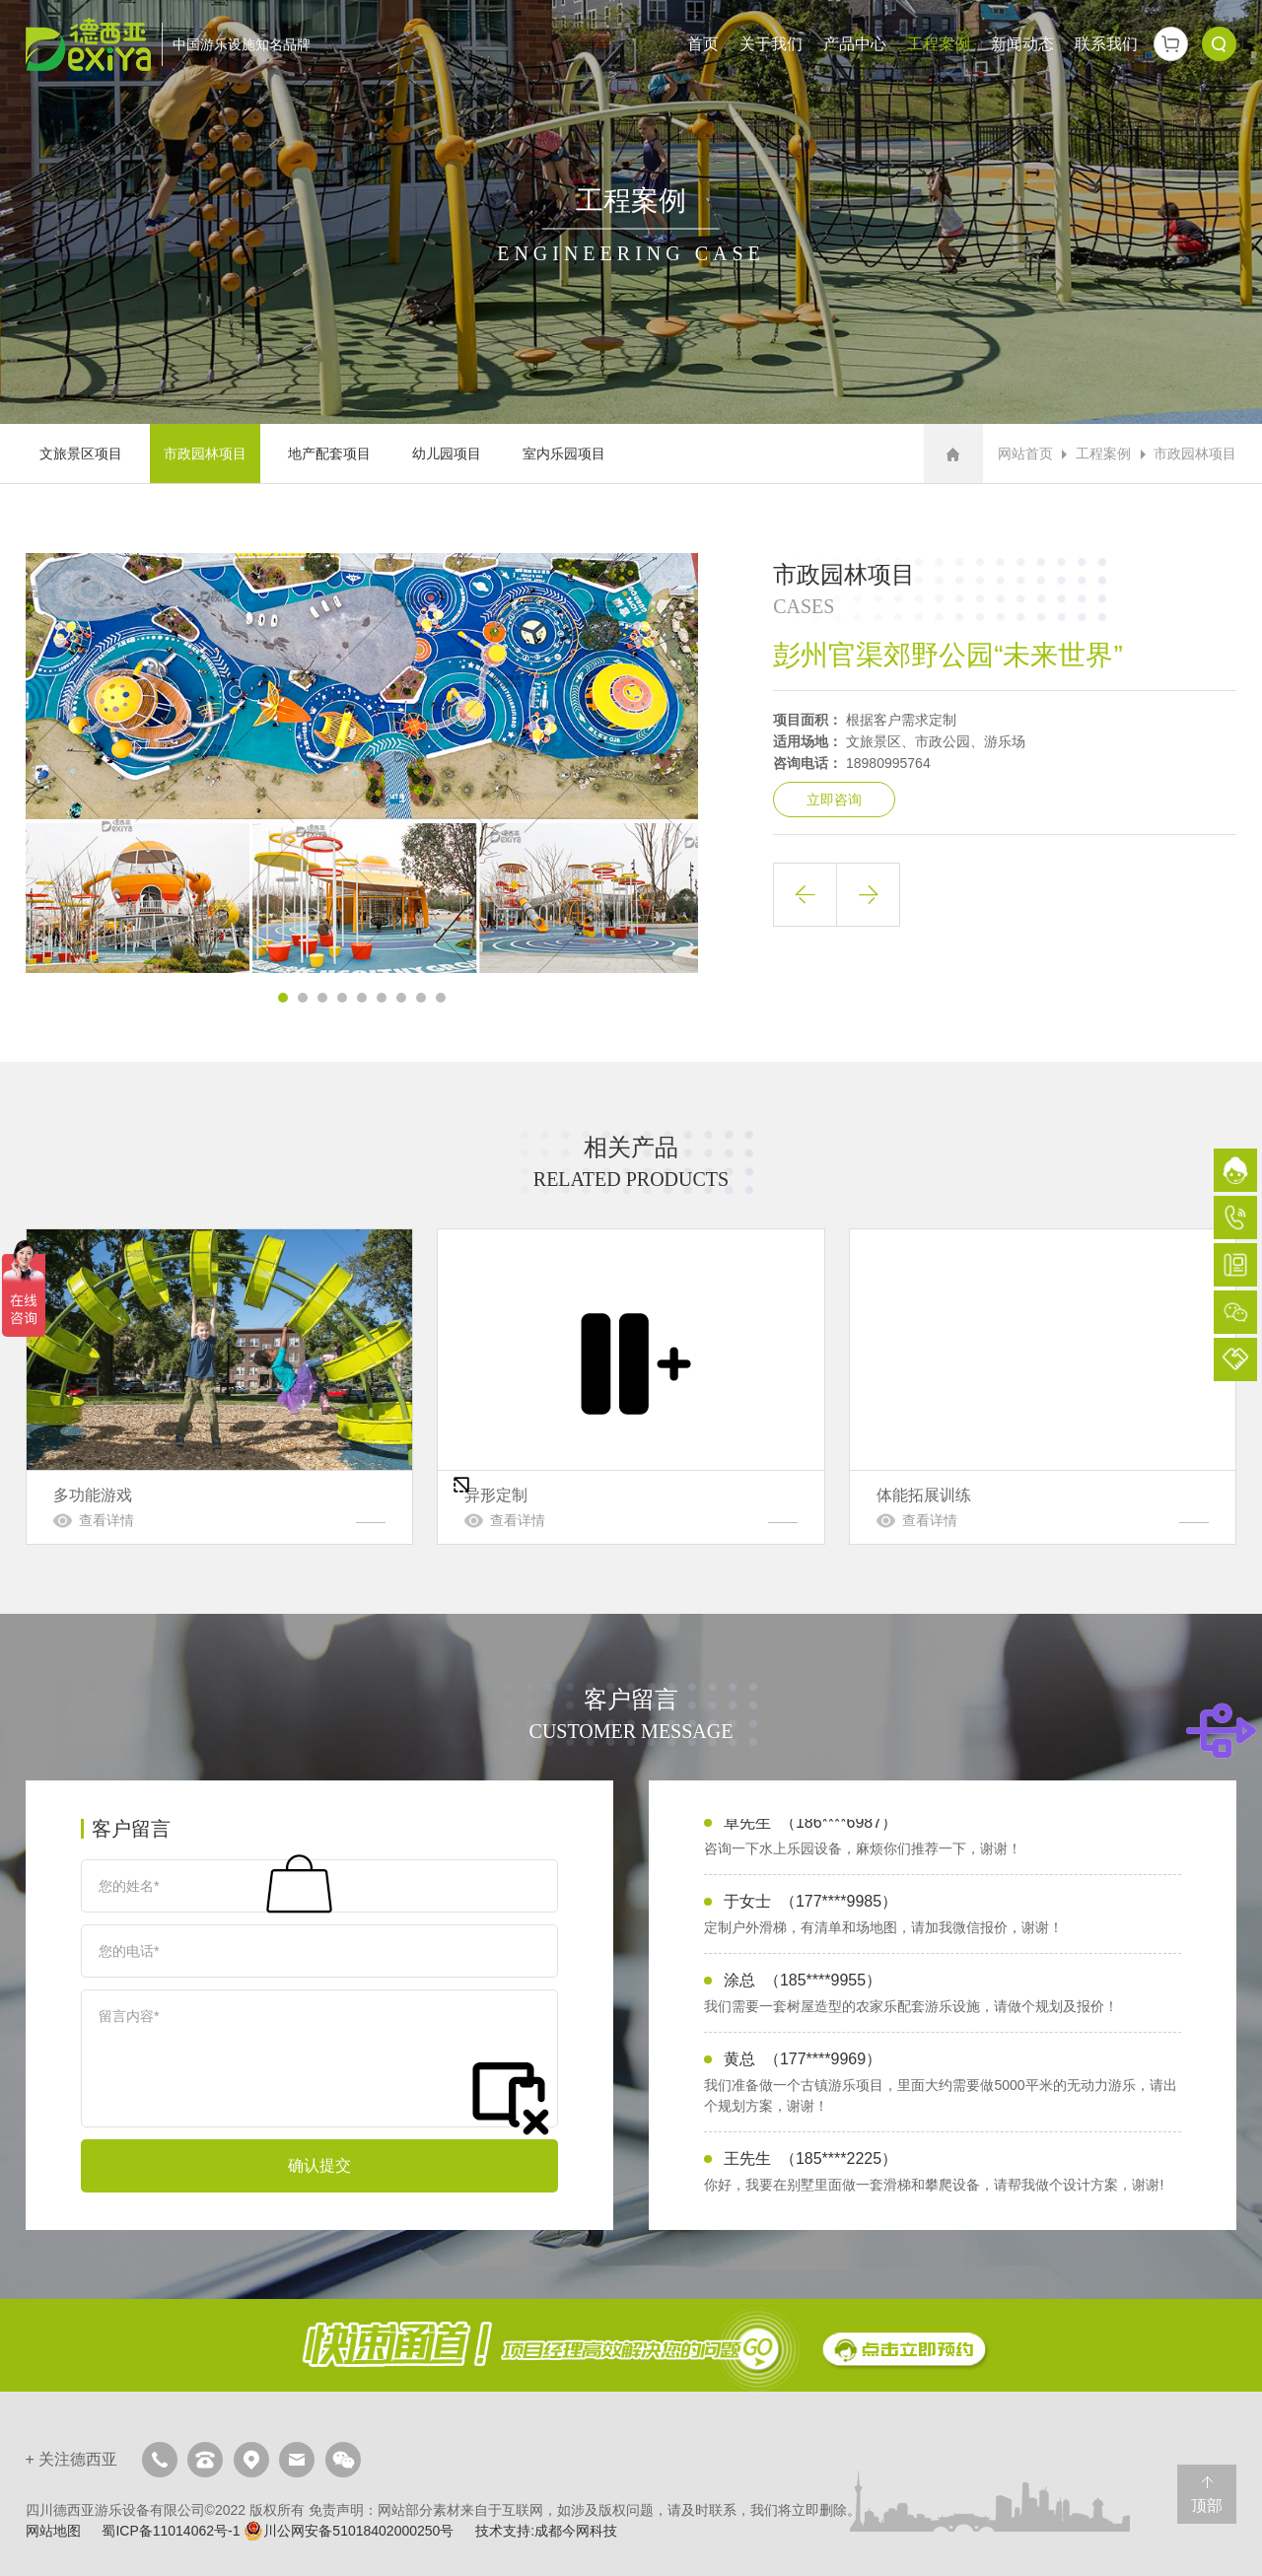 Image resolution: width=1262 pixels, height=2576 pixels. Describe the element at coordinates (1221, 1730) in the screenshot. I see `connect a usb device` at that location.